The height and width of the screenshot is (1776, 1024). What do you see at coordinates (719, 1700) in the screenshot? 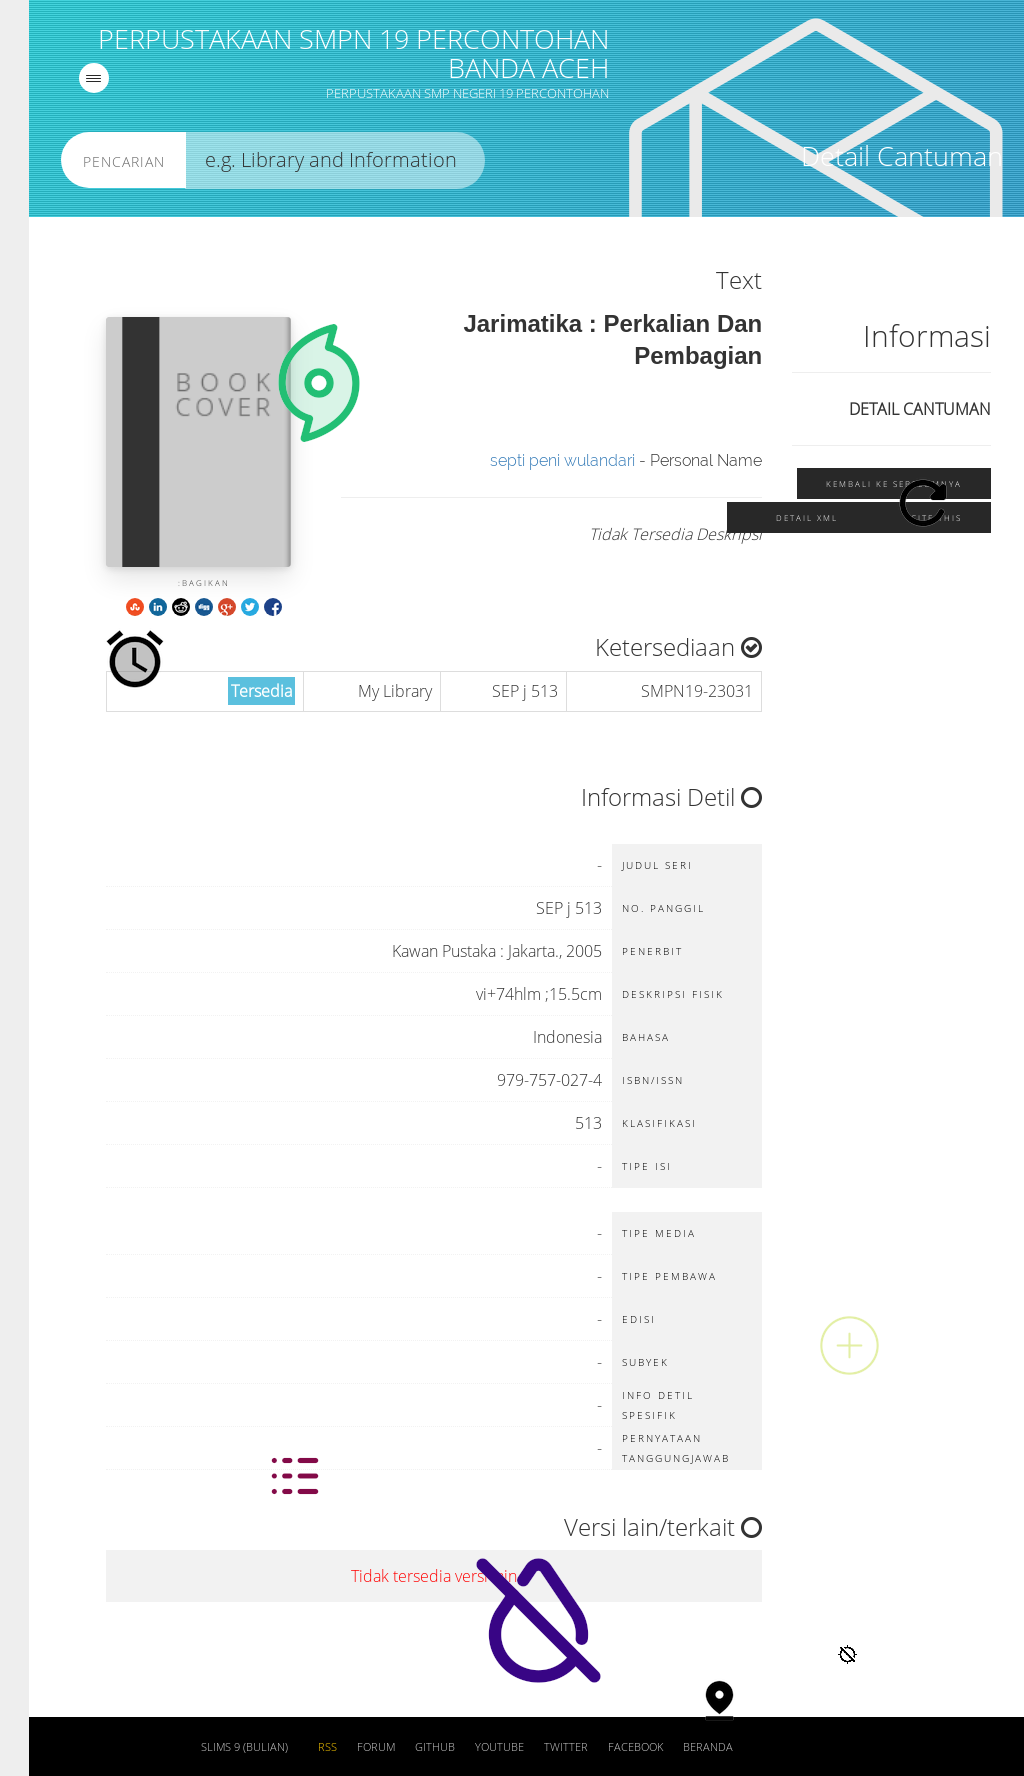
I see `drop a pin to mark a location` at bounding box center [719, 1700].